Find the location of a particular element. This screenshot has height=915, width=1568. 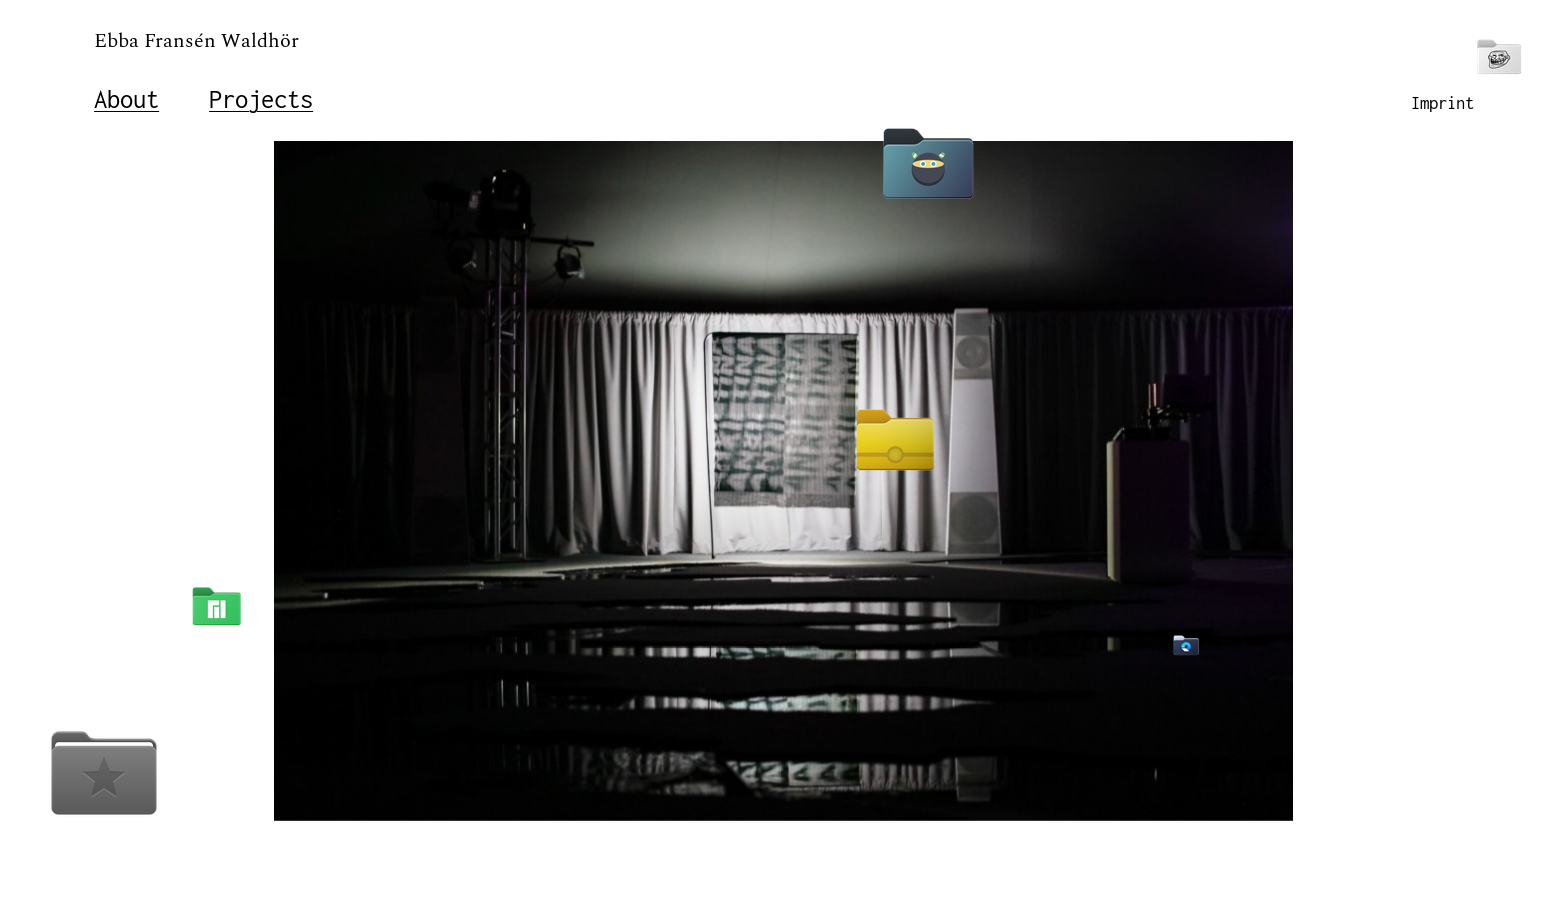

open bookmarked or favorite files folder is located at coordinates (104, 773).